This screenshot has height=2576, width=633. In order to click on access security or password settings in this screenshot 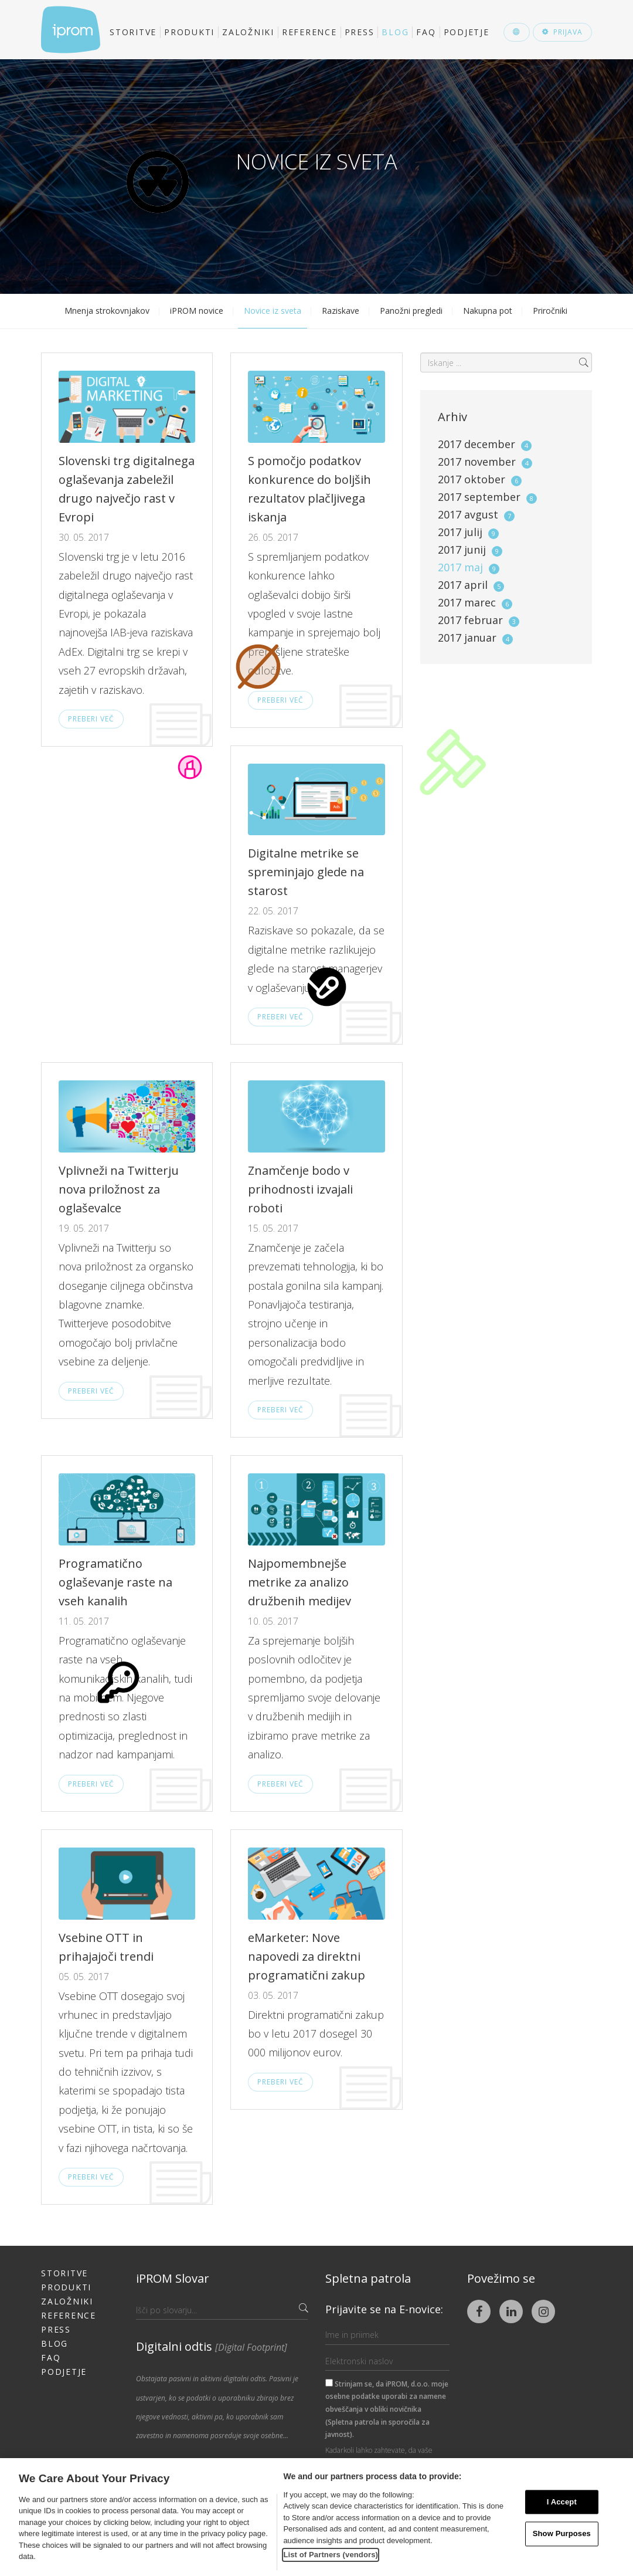, I will do `click(117, 1683)`.